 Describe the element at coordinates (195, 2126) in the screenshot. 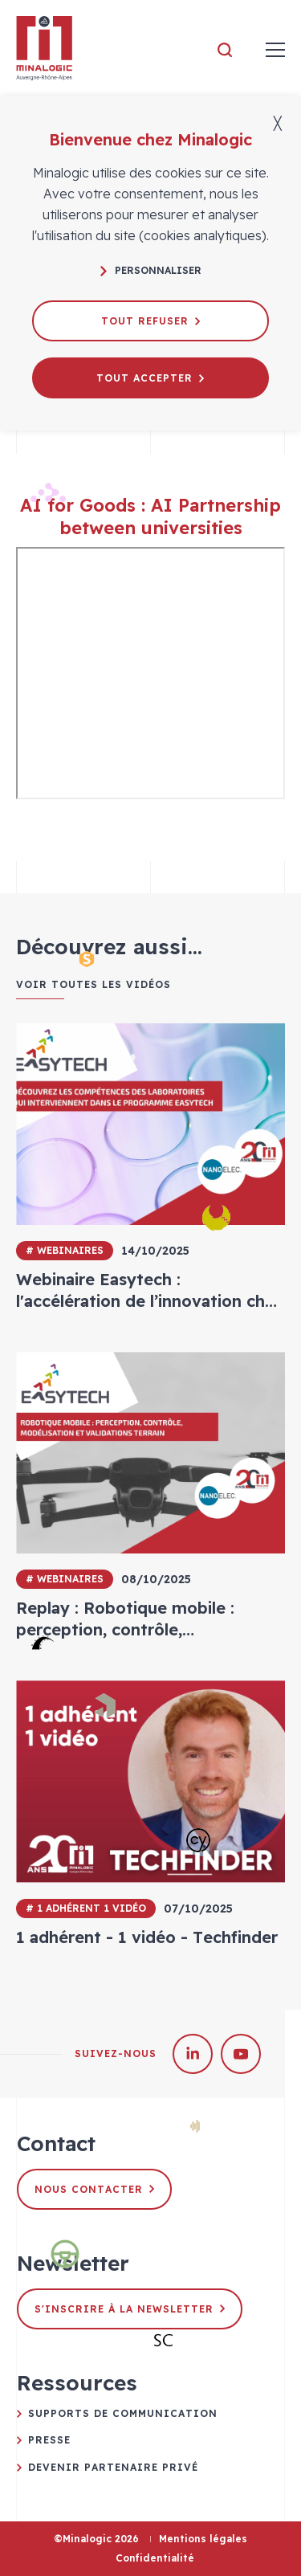

I see `open clyp audio sharing platform` at that location.